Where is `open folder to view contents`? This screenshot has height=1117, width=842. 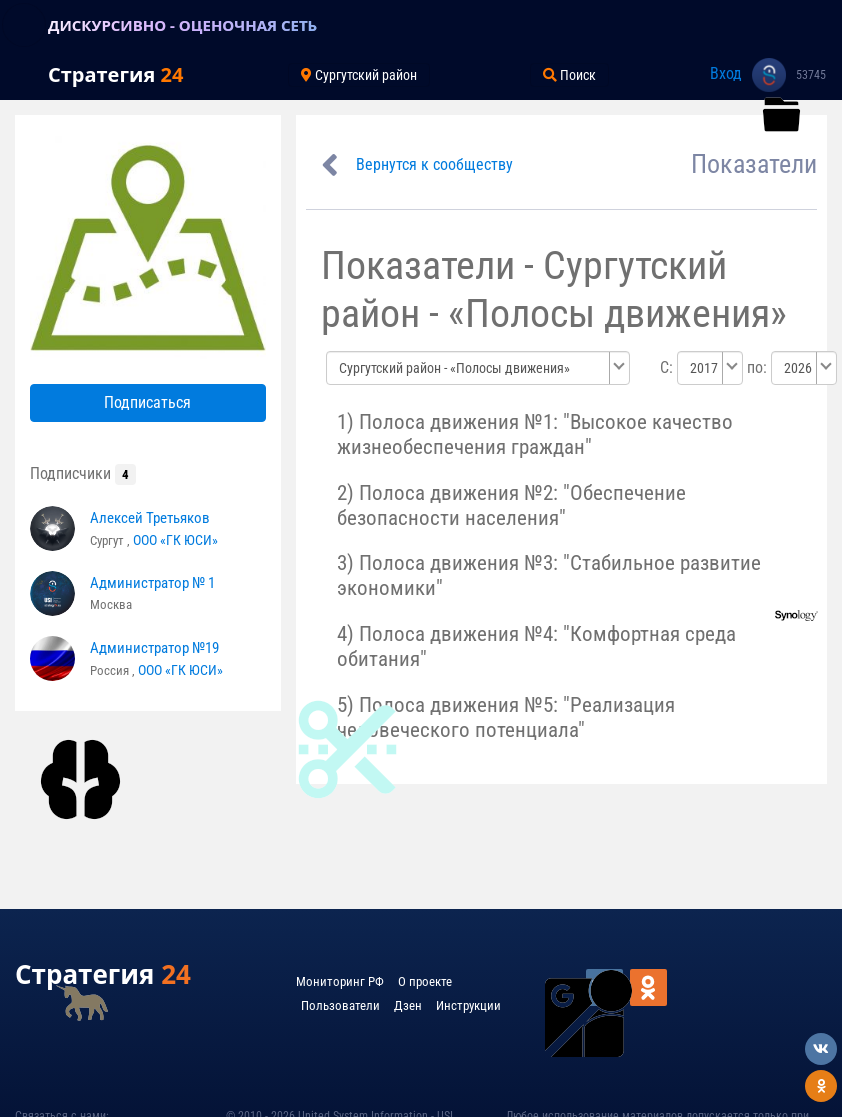 open folder to view contents is located at coordinates (781, 114).